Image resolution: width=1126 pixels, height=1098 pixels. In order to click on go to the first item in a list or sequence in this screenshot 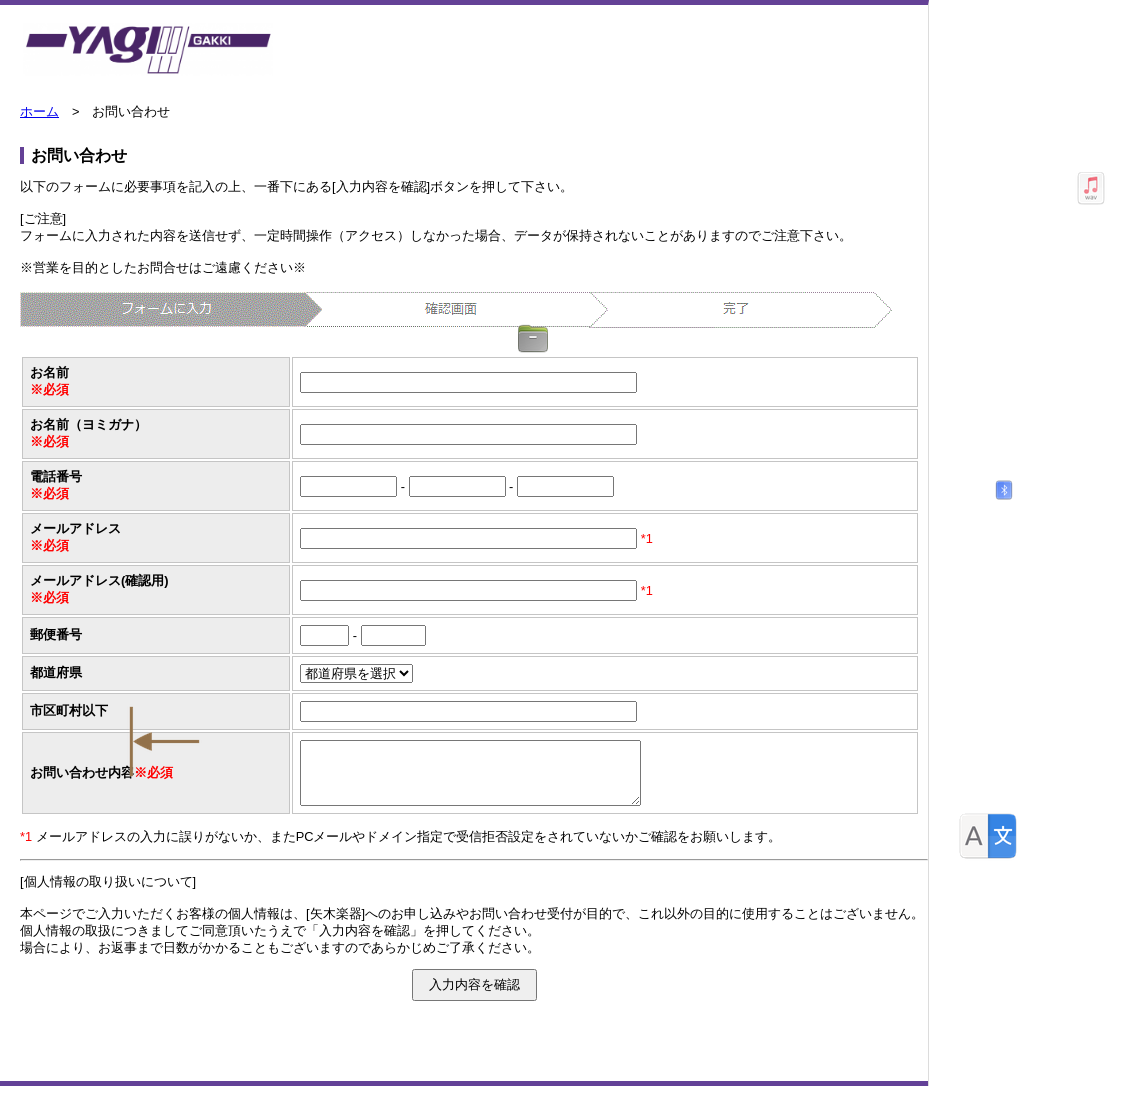, I will do `click(164, 741)`.